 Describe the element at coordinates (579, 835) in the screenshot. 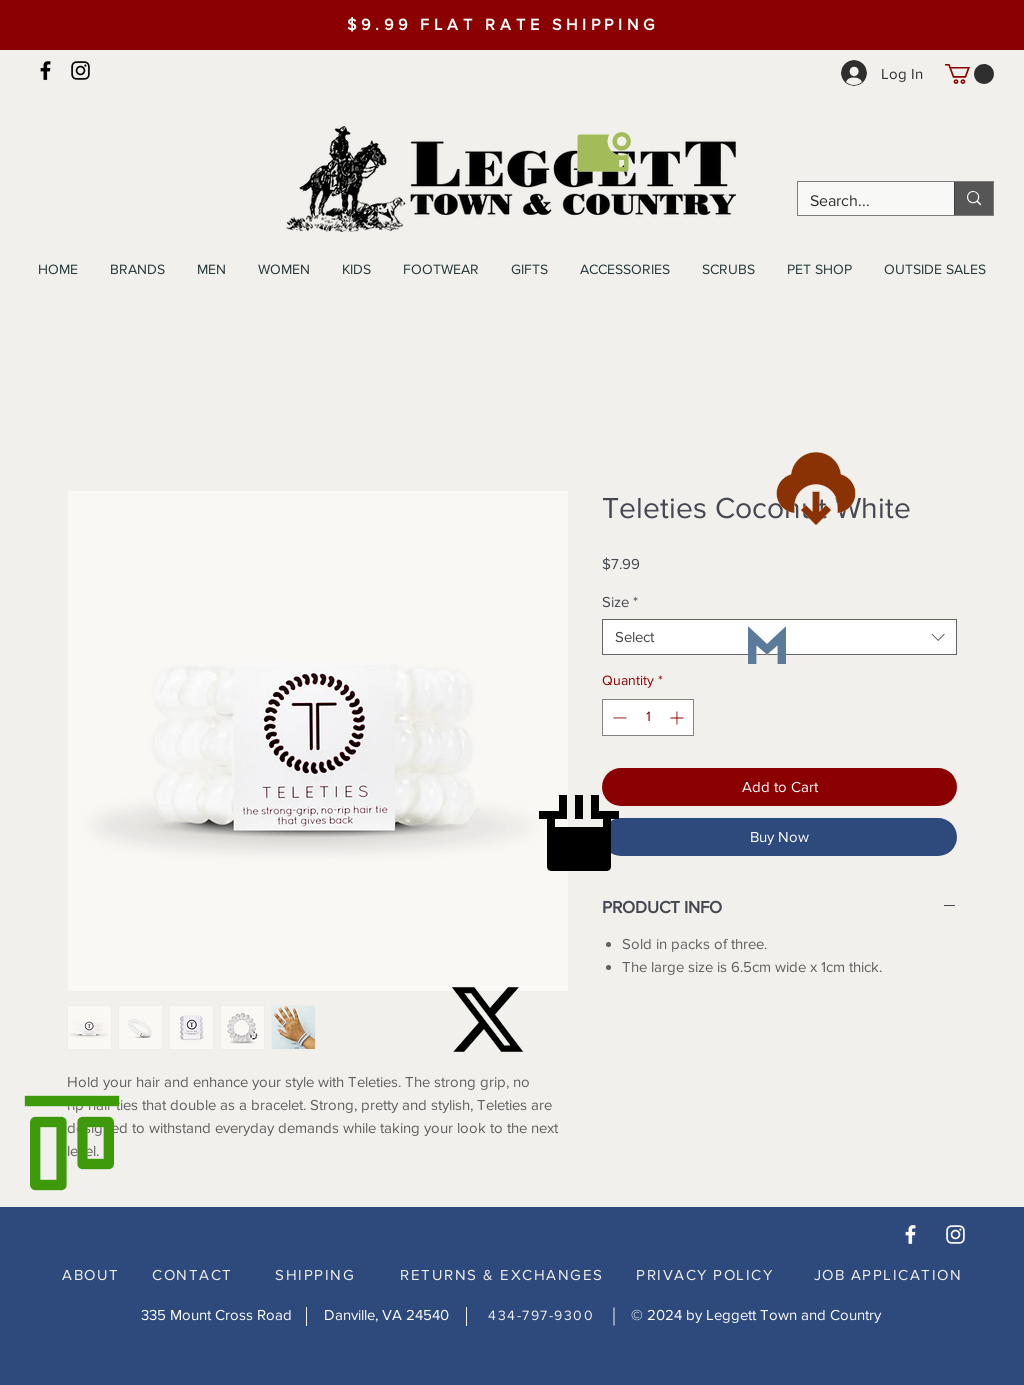

I see `sensor device status indicator` at that location.